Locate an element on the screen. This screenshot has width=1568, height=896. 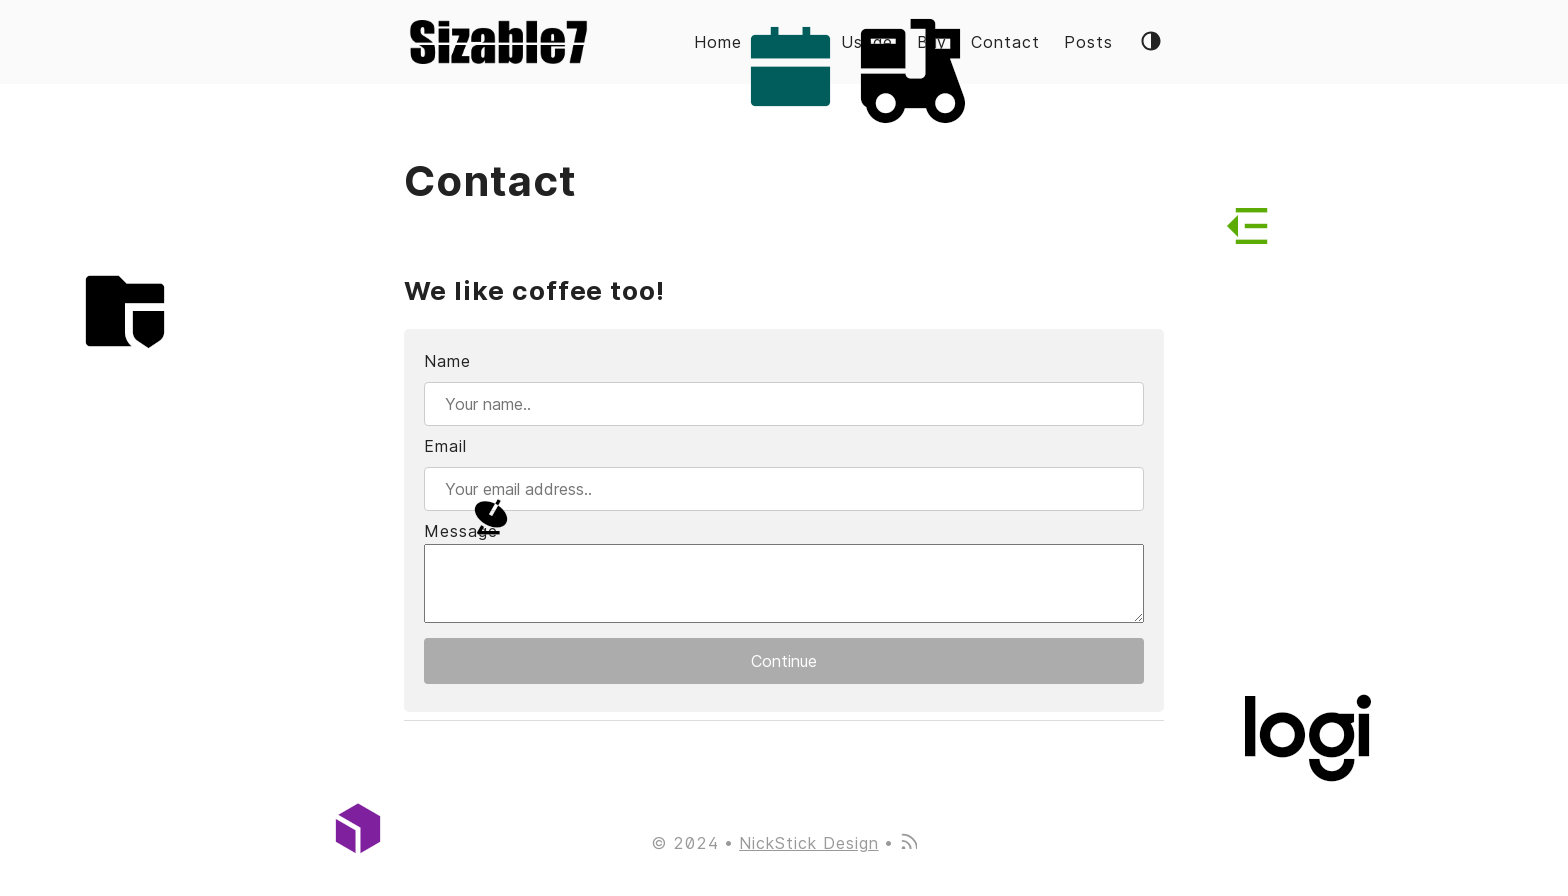
order food for delivery or pickup is located at coordinates (910, 73).